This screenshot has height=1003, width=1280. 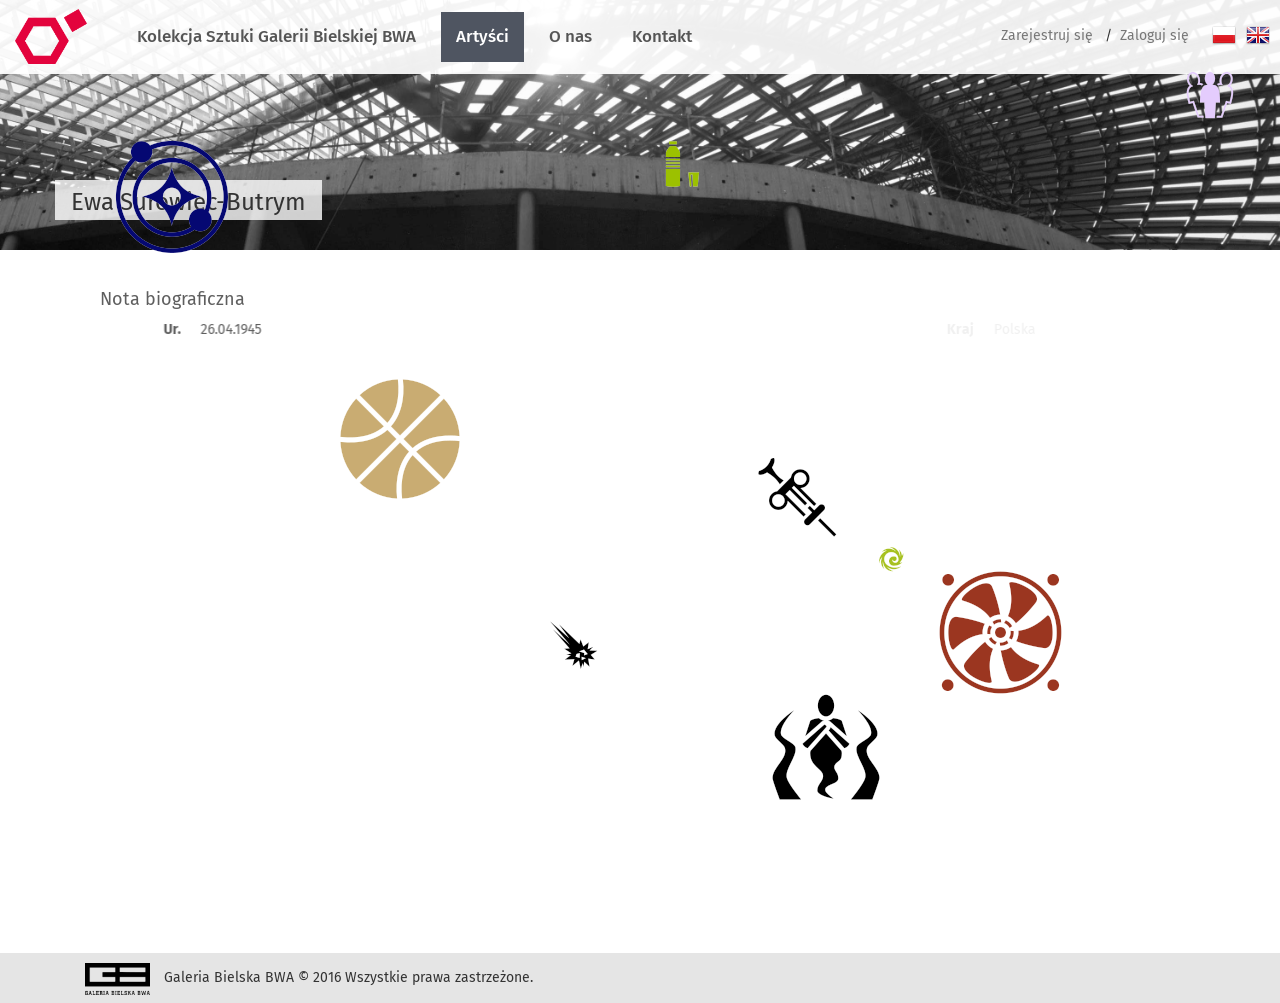 What do you see at coordinates (797, 497) in the screenshot?
I see `access medical or health settings` at bounding box center [797, 497].